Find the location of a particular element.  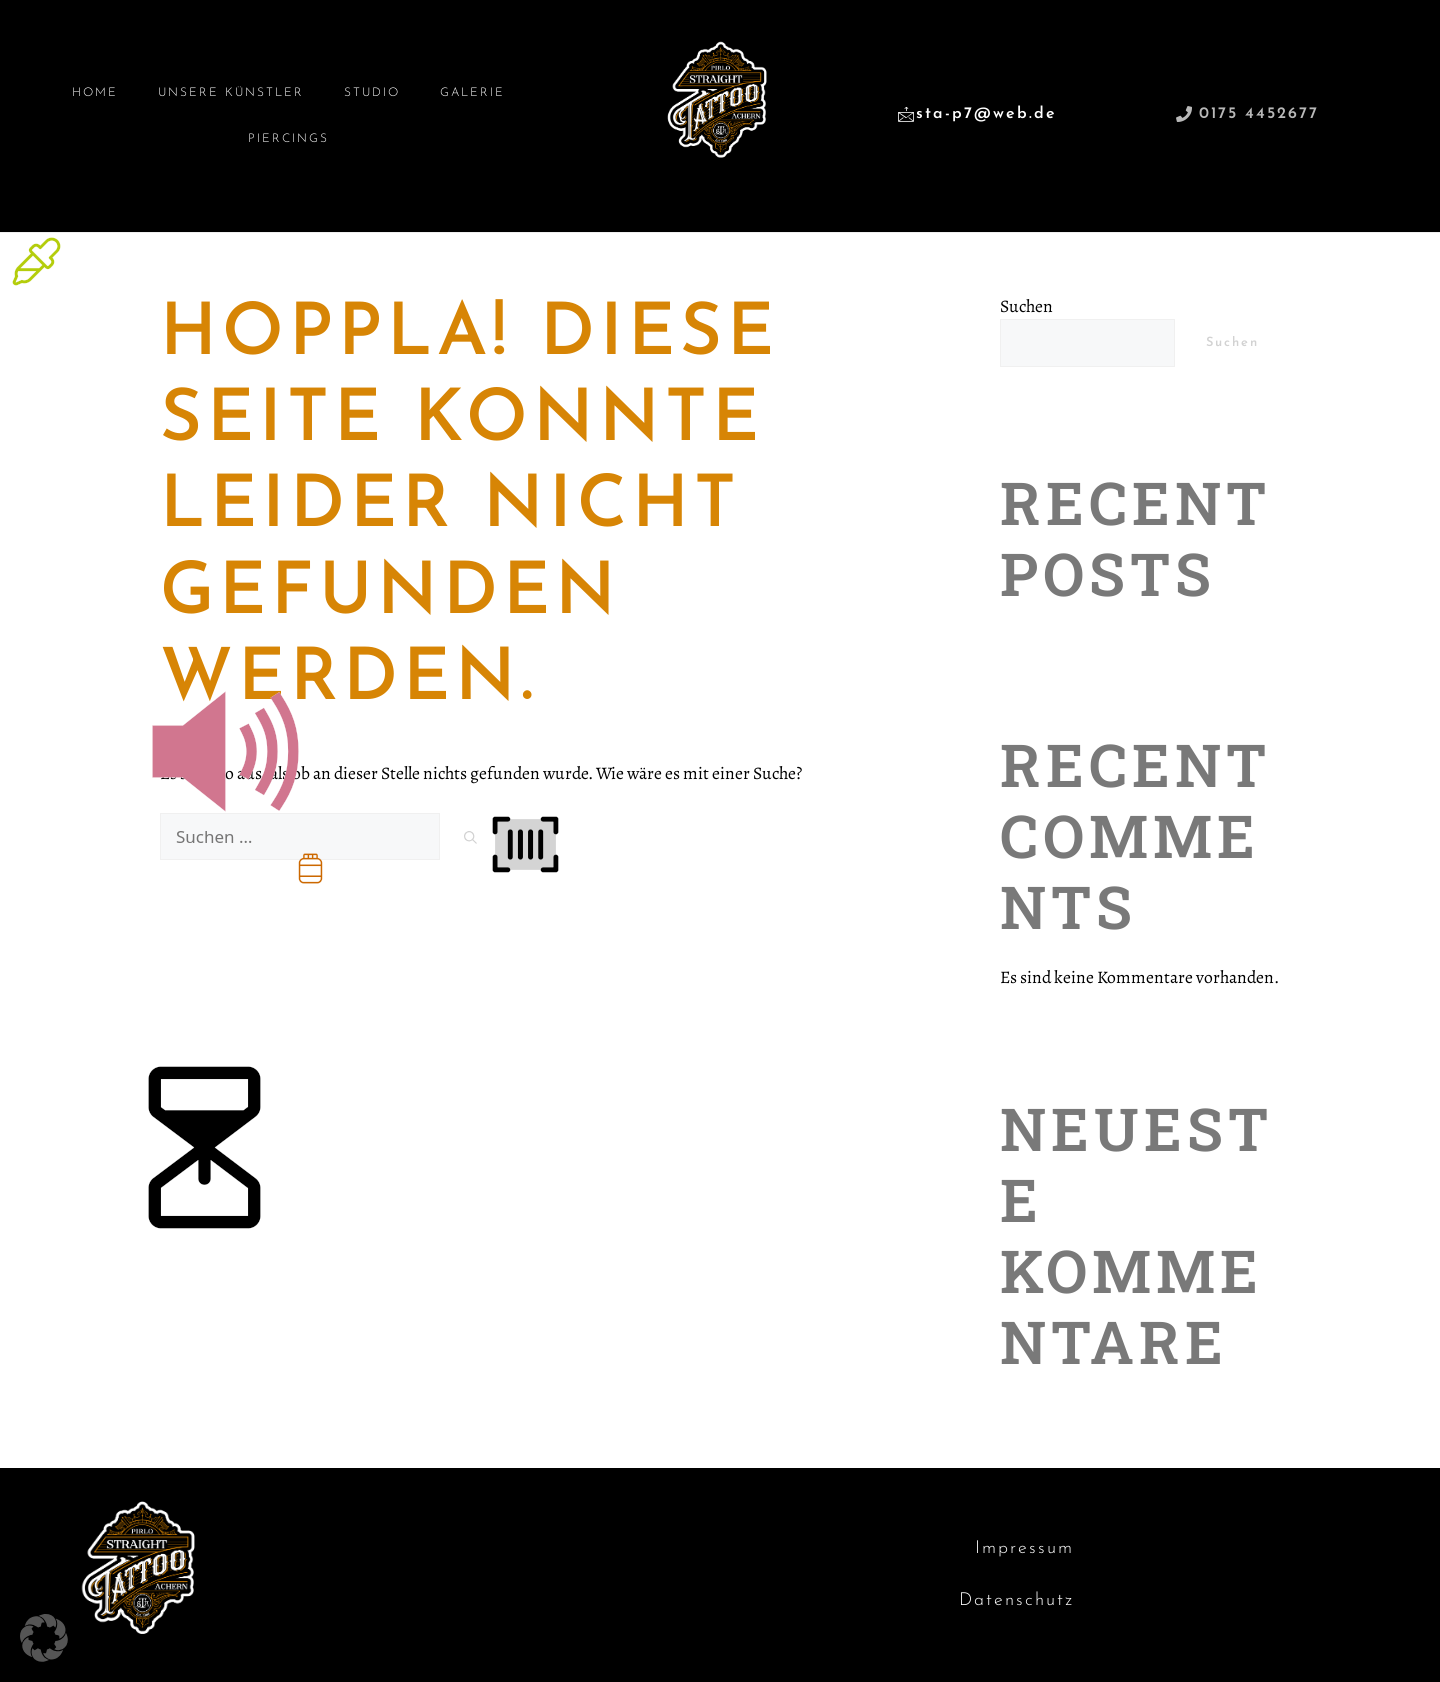

scan a barcode is located at coordinates (525, 844).